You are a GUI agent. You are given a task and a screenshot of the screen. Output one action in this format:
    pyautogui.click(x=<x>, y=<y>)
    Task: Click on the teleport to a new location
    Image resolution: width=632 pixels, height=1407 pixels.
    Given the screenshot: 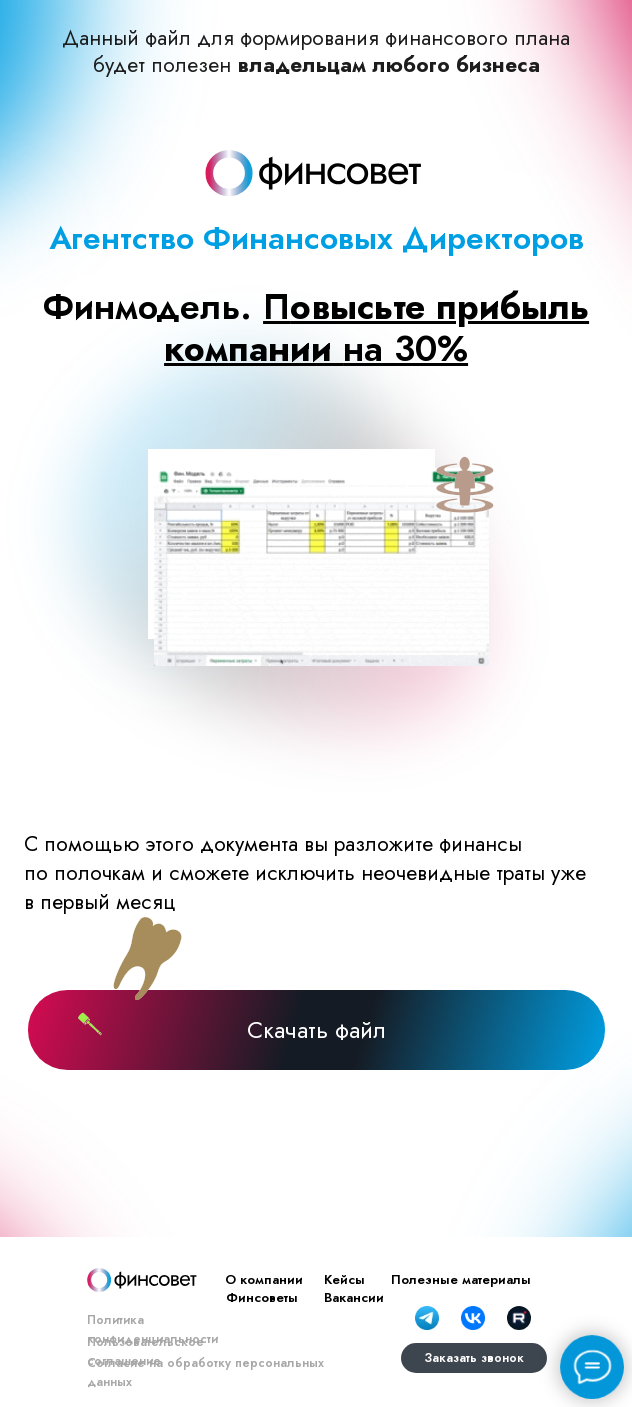 What is the action you would take?
    pyautogui.click(x=465, y=486)
    